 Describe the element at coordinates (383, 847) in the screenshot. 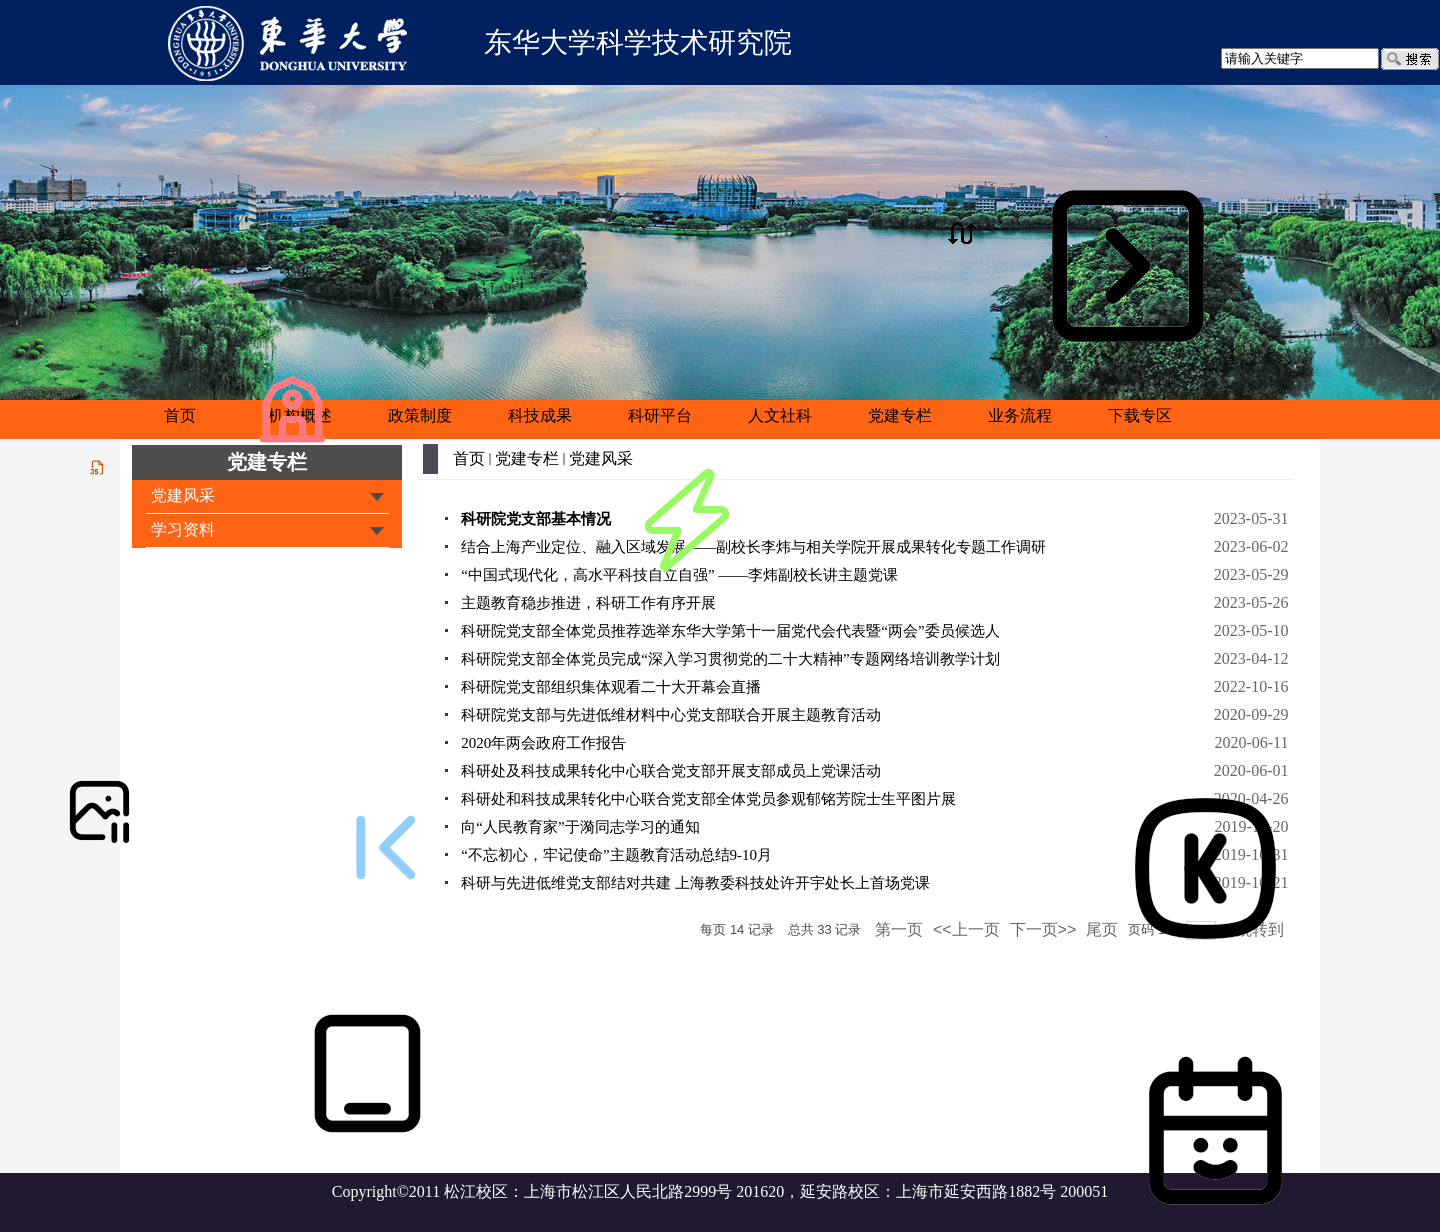

I see `skip to beginning or first item` at that location.